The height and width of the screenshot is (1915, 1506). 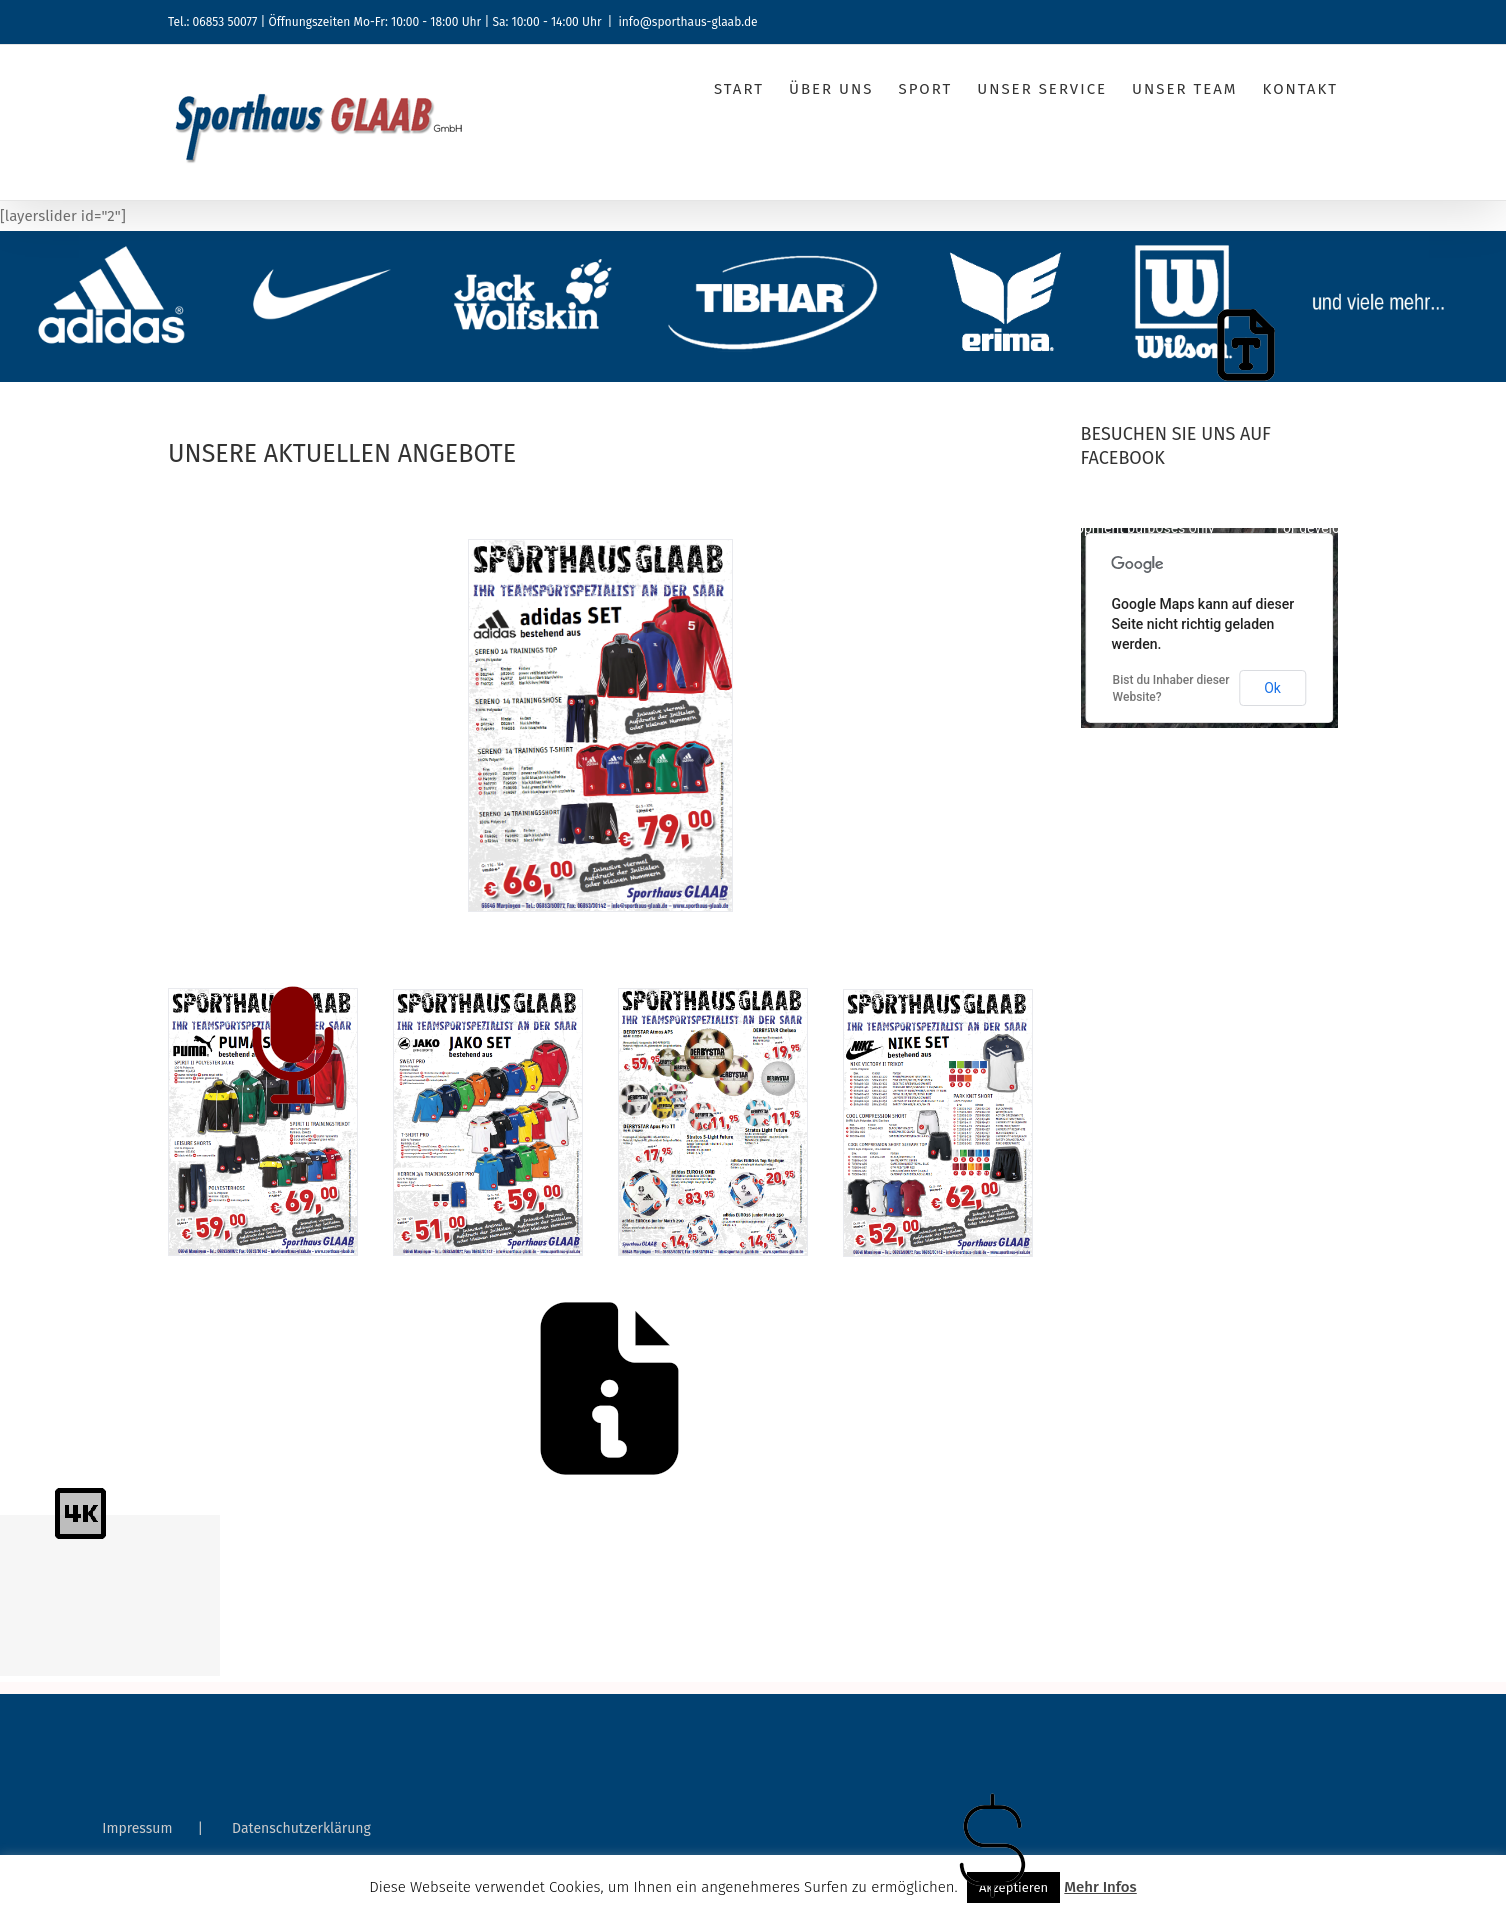 What do you see at coordinates (293, 1045) in the screenshot?
I see `tap to start voice input` at bounding box center [293, 1045].